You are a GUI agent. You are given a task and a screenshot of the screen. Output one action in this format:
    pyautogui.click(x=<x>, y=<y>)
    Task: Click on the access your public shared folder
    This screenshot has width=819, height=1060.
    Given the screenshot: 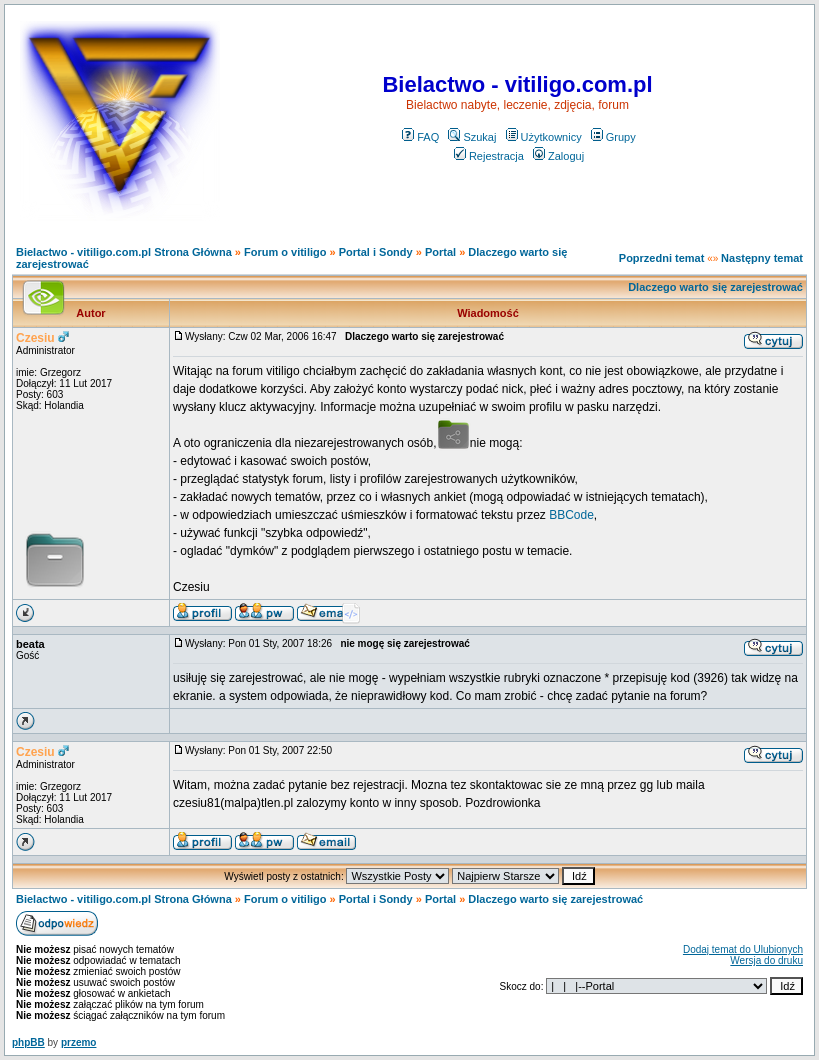 What is the action you would take?
    pyautogui.click(x=453, y=434)
    